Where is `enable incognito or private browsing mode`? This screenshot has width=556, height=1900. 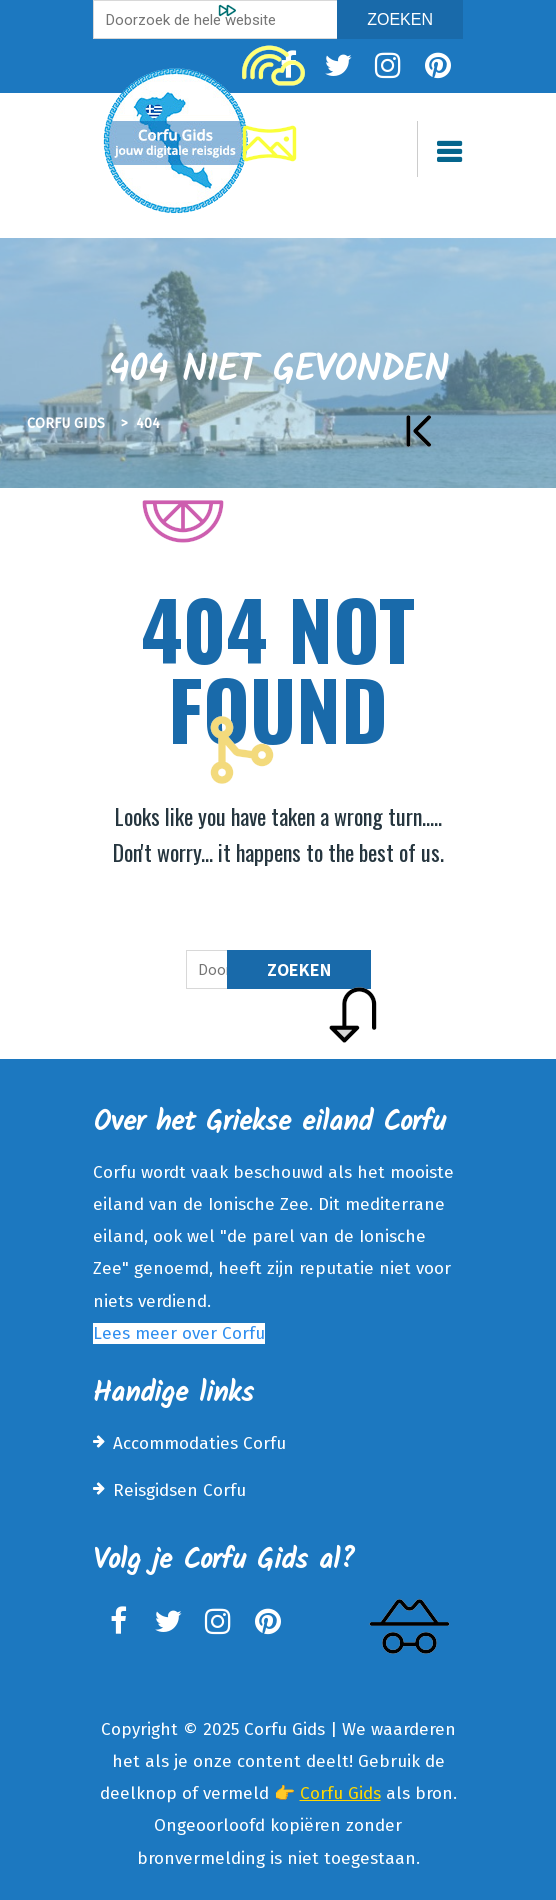
enable incognito or private browsing mode is located at coordinates (409, 1626).